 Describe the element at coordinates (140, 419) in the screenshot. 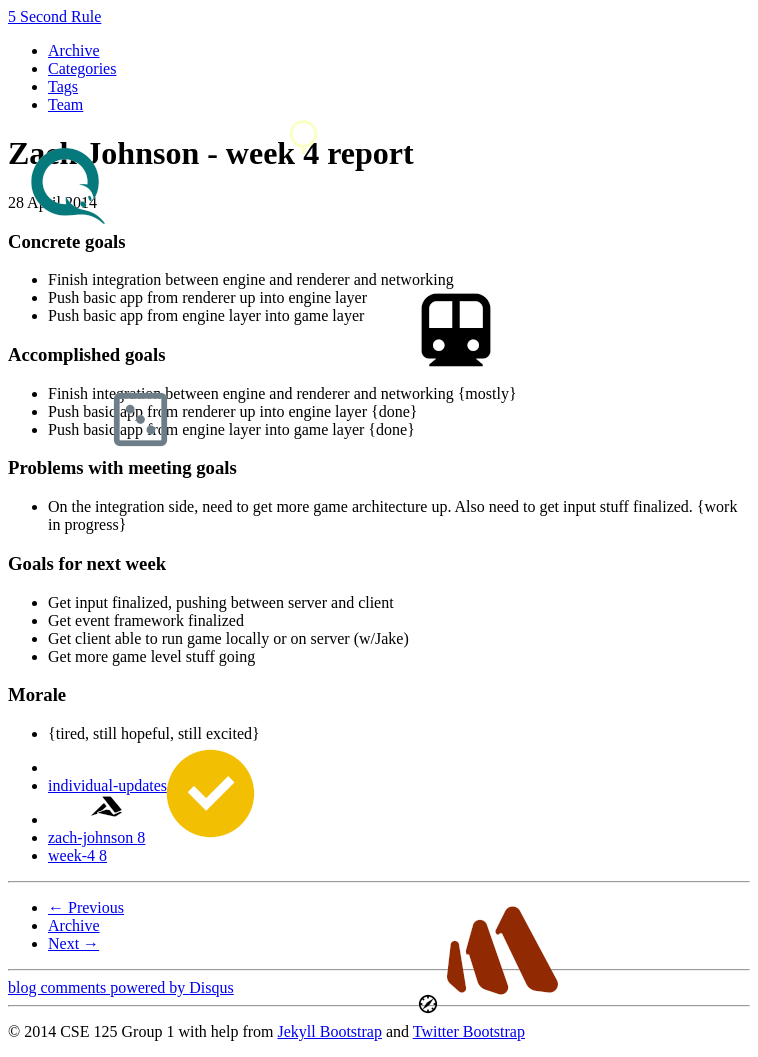

I see `indicates a dice roll result of three` at that location.